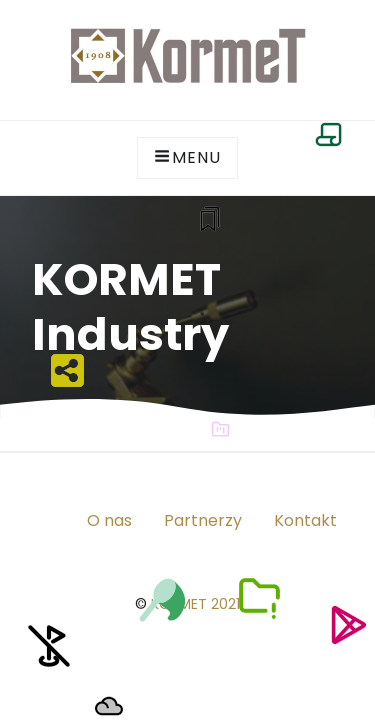 Image resolution: width=375 pixels, height=720 pixels. What do you see at coordinates (349, 625) in the screenshot?
I see `open google play store` at bounding box center [349, 625].